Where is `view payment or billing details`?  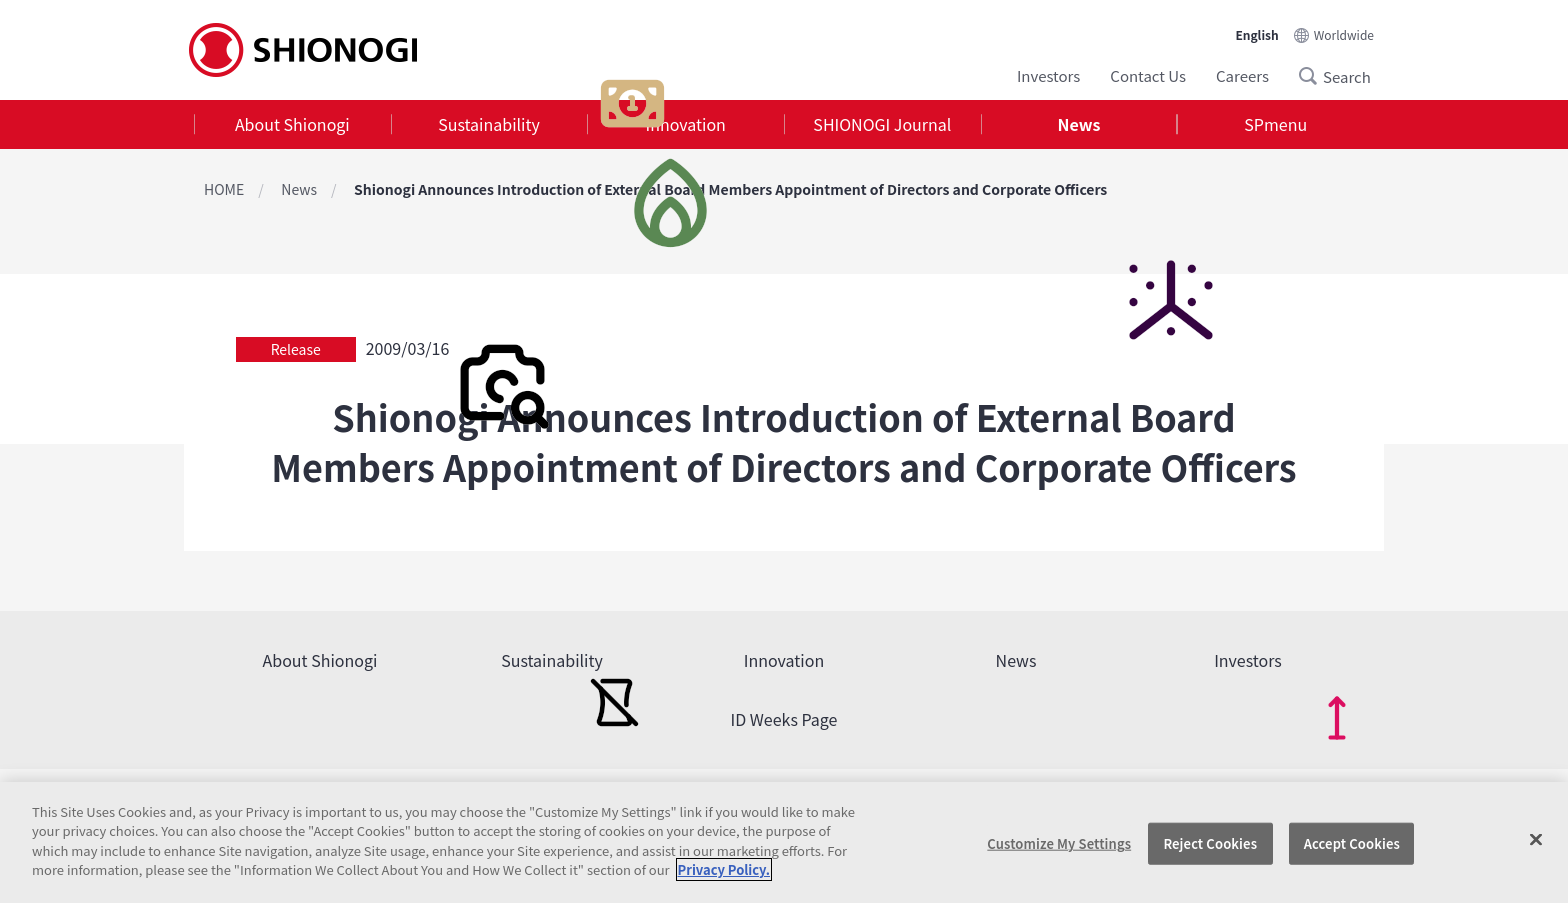
view payment or billing details is located at coordinates (632, 103).